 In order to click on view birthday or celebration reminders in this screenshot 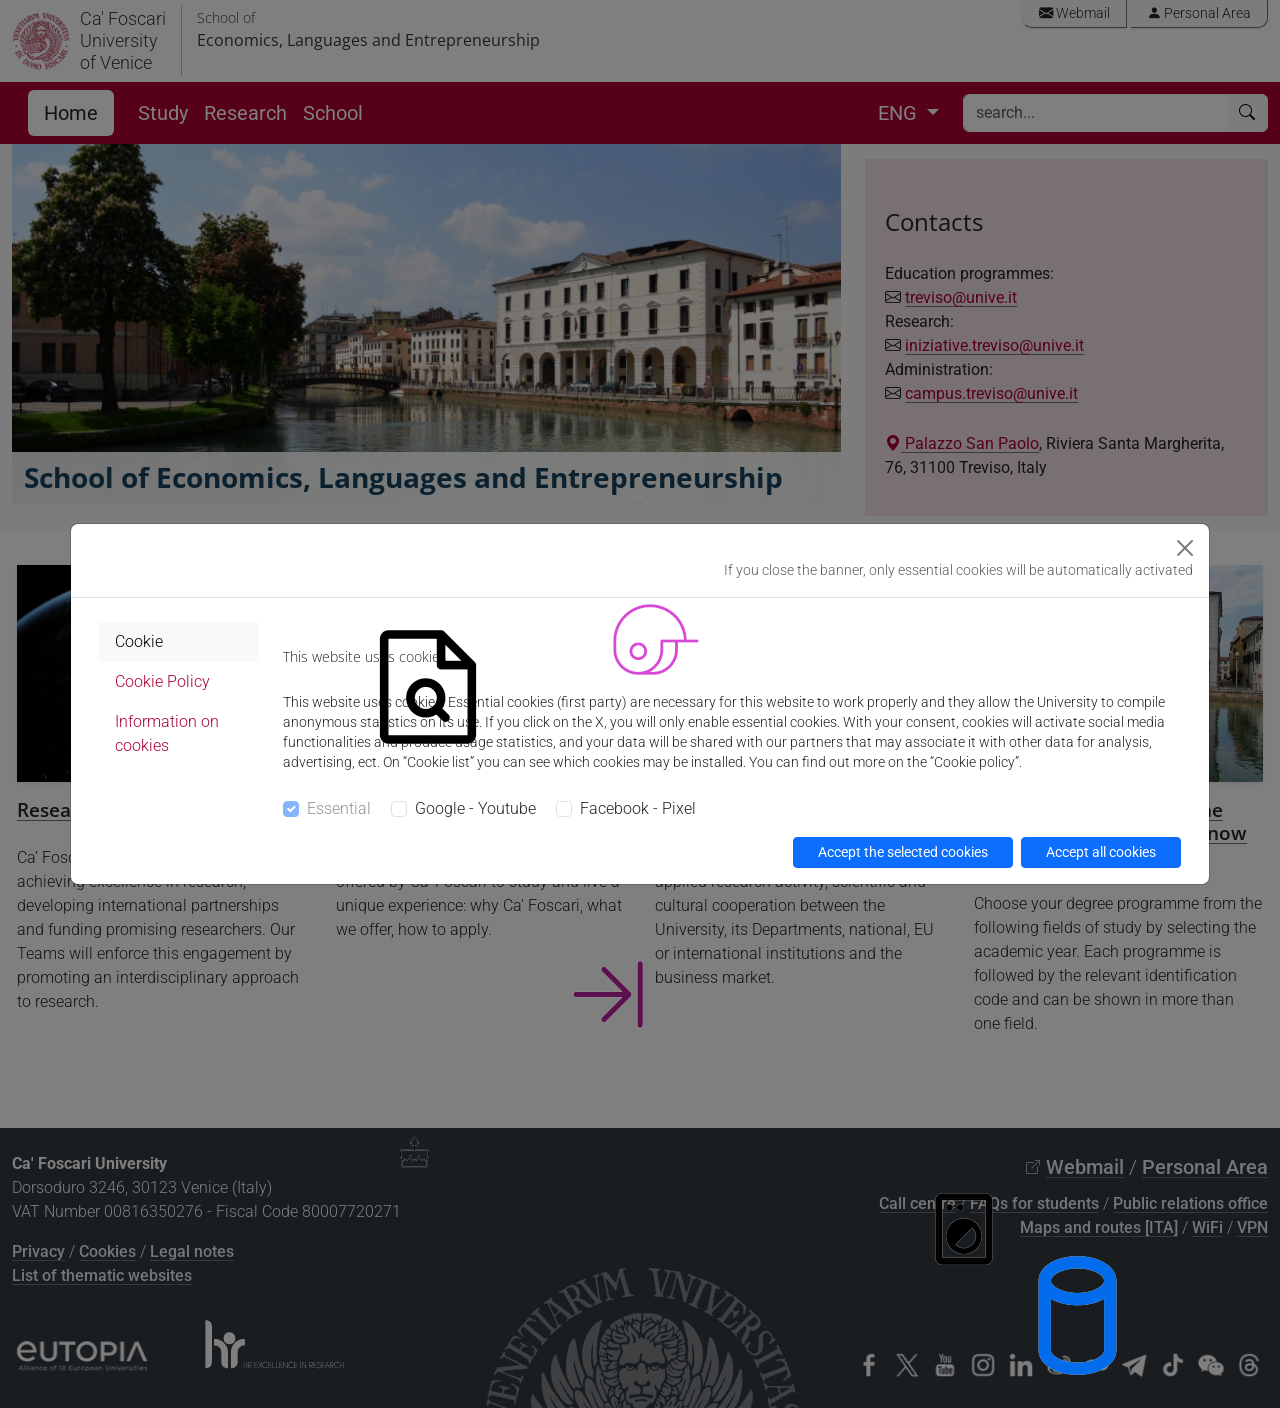, I will do `click(414, 1154)`.